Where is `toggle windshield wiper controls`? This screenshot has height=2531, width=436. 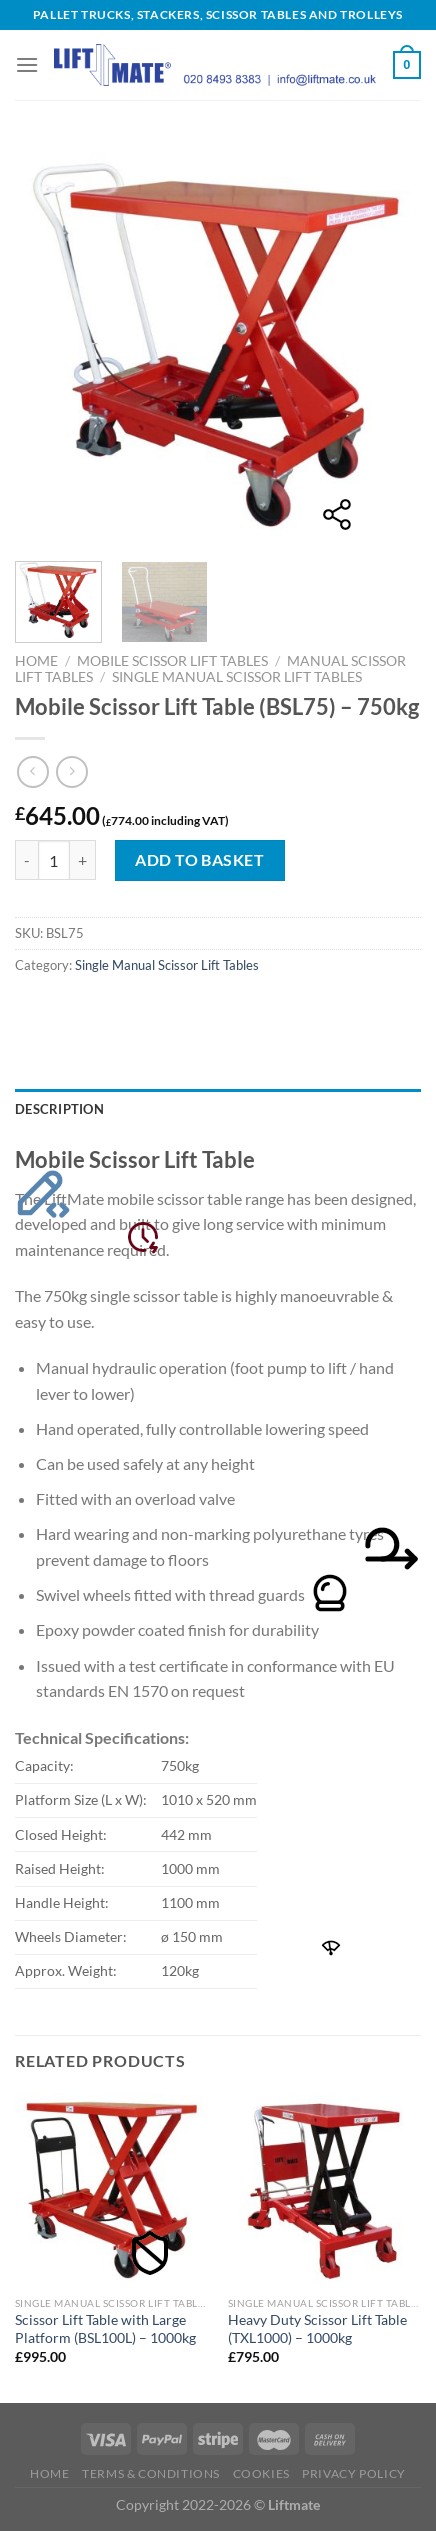 toggle windshield wiper controls is located at coordinates (331, 1948).